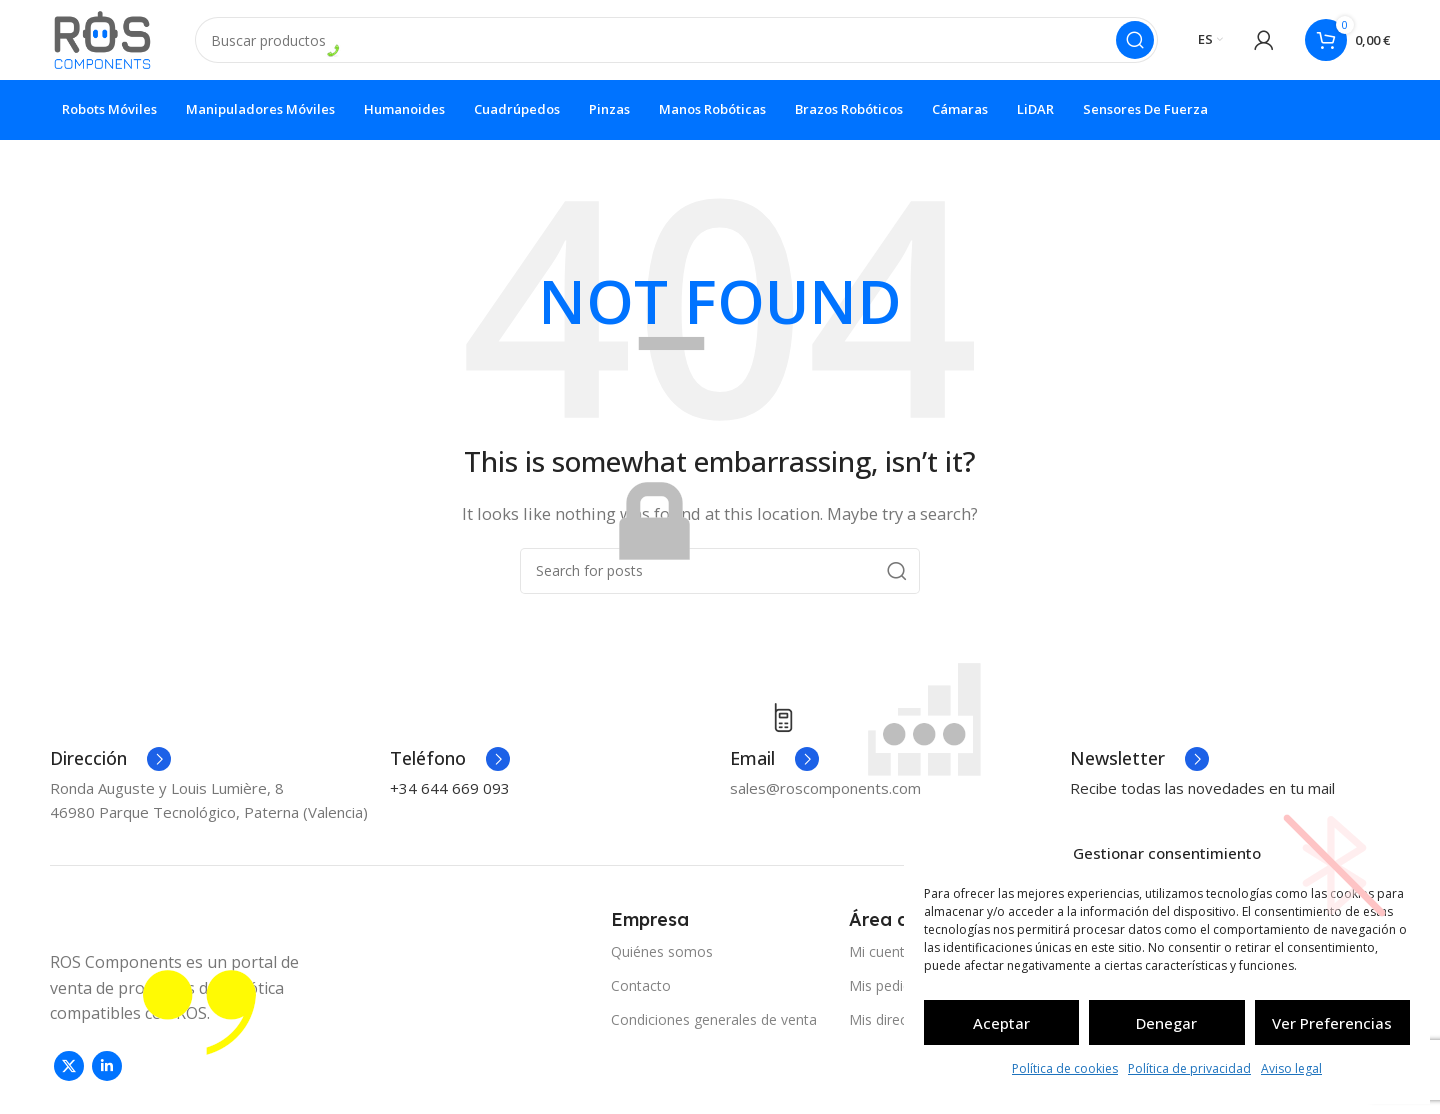 The width and height of the screenshot is (1440, 1114). I want to click on start a phone call, so click(333, 51).